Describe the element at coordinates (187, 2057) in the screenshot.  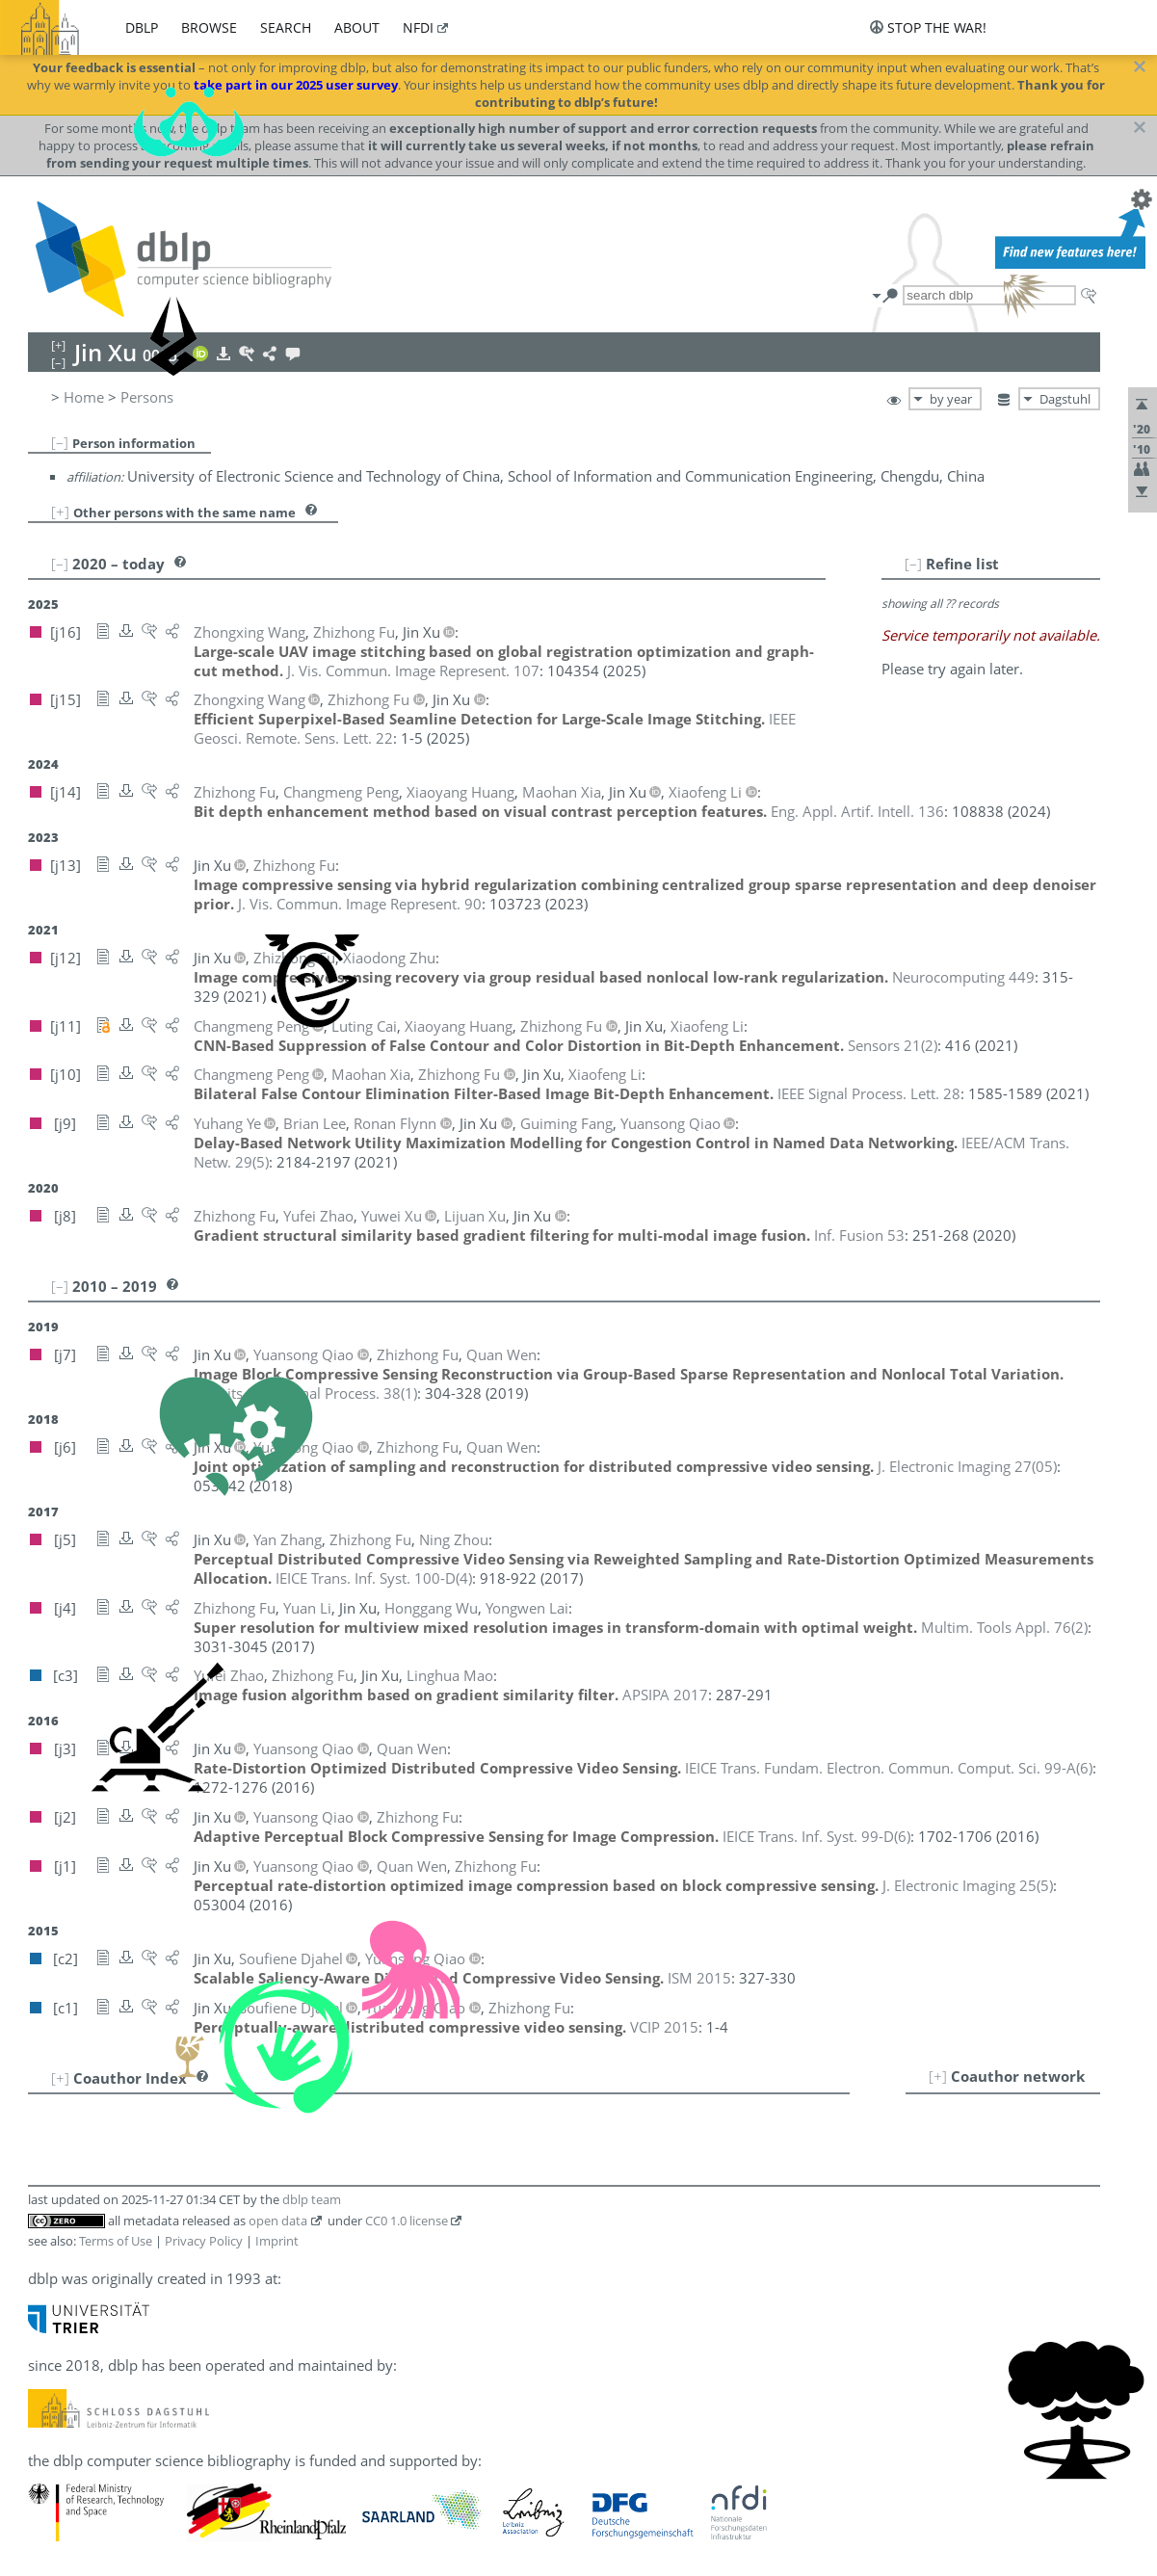
I see `indicates fragile item or breakable content` at that location.